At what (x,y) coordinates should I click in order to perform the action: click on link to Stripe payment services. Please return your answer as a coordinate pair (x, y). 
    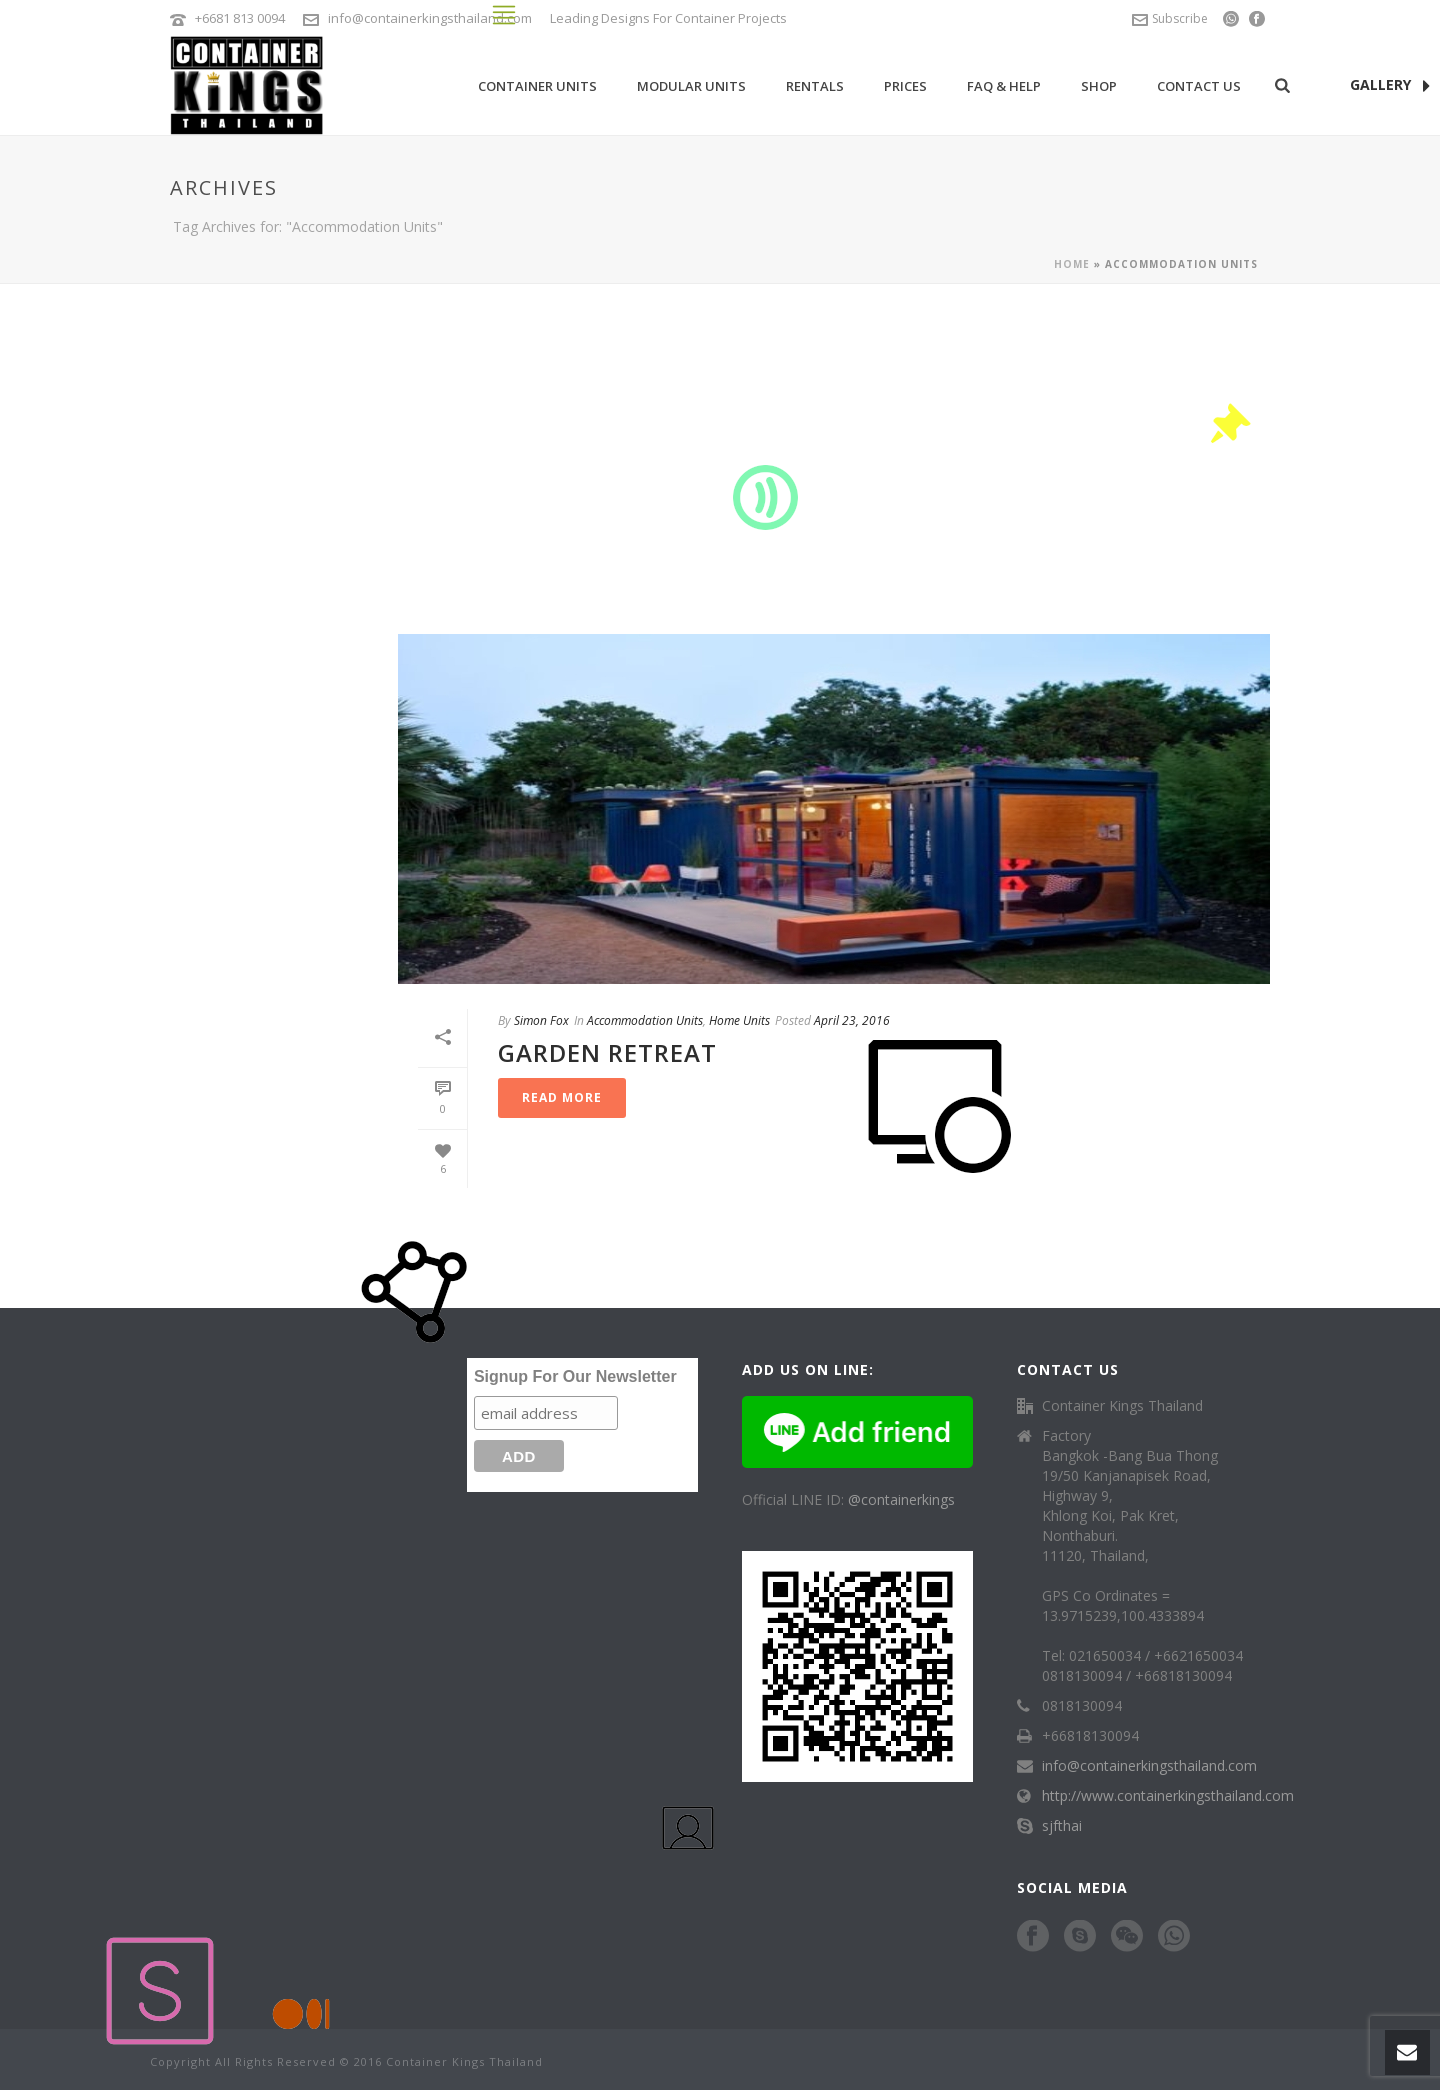
    Looking at the image, I should click on (160, 1991).